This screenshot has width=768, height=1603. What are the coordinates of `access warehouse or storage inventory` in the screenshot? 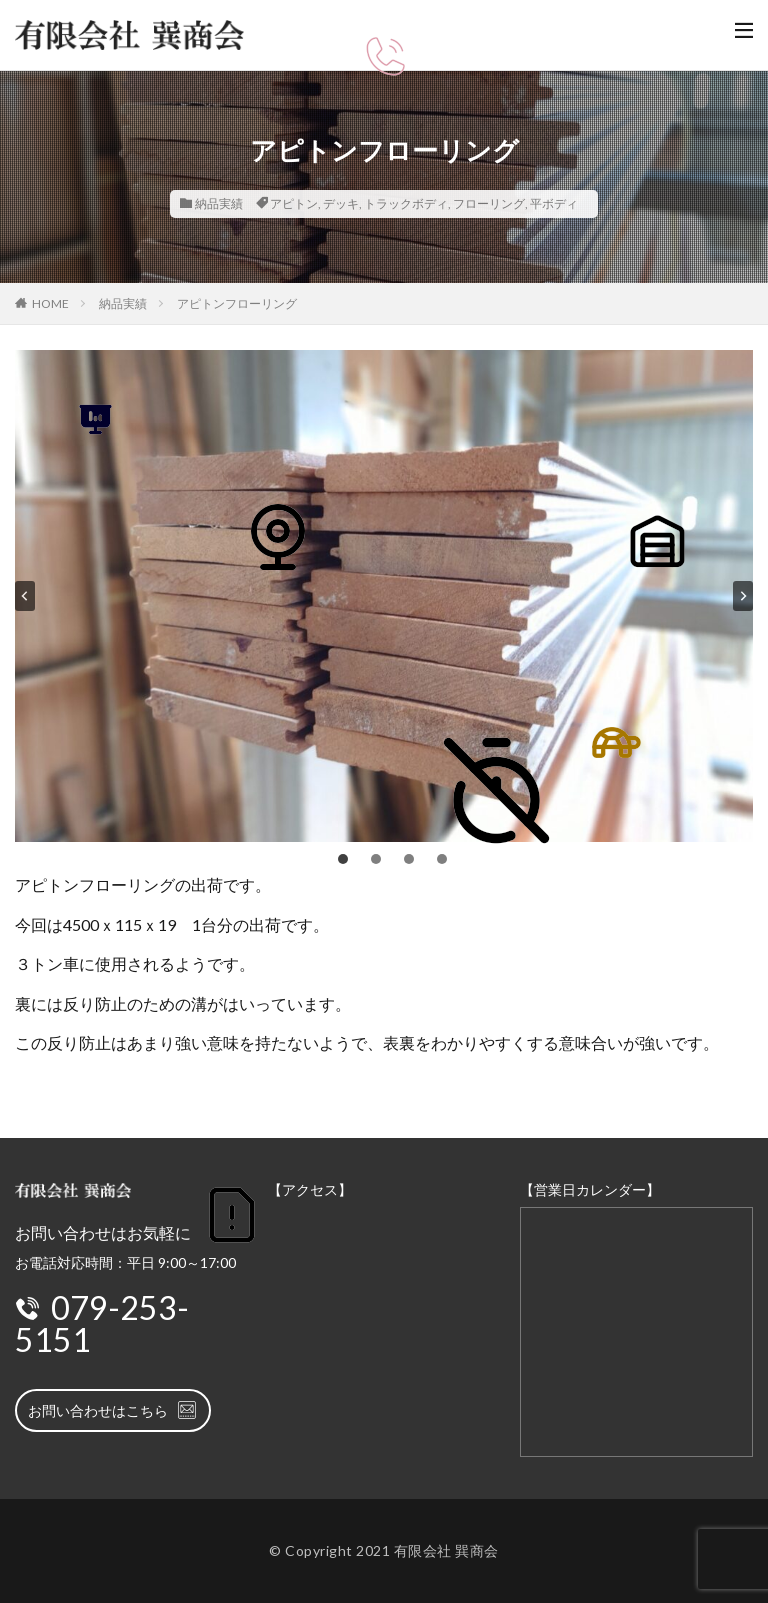 It's located at (657, 542).